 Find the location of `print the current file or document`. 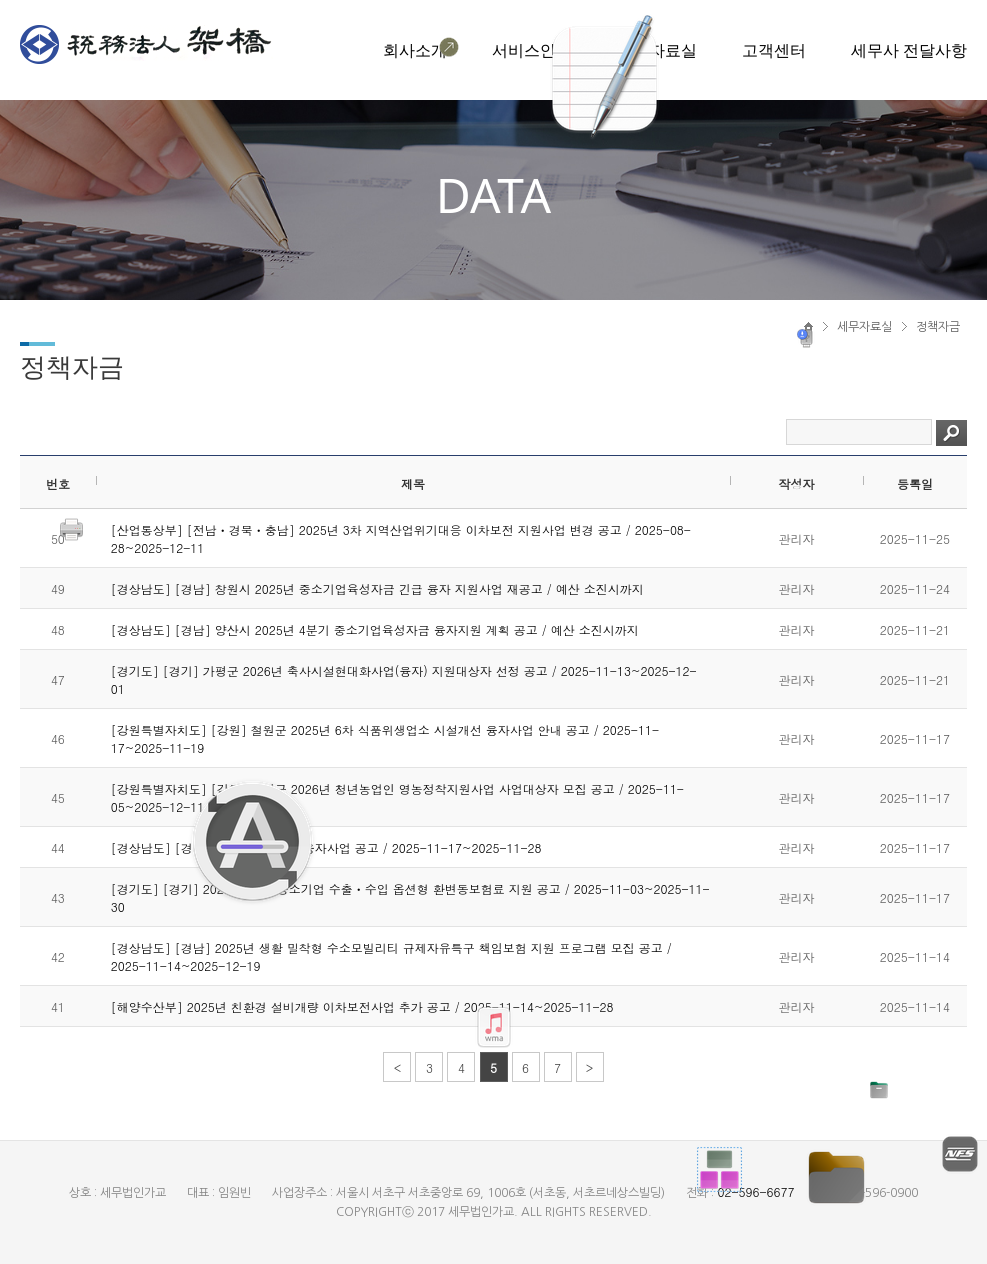

print the current file or document is located at coordinates (71, 529).